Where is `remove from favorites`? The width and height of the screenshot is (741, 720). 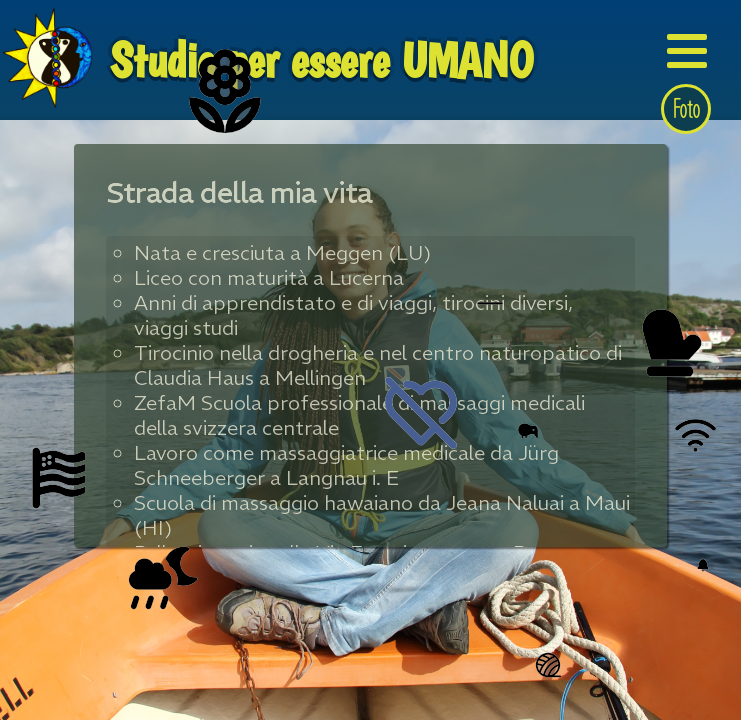 remove from favorites is located at coordinates (421, 413).